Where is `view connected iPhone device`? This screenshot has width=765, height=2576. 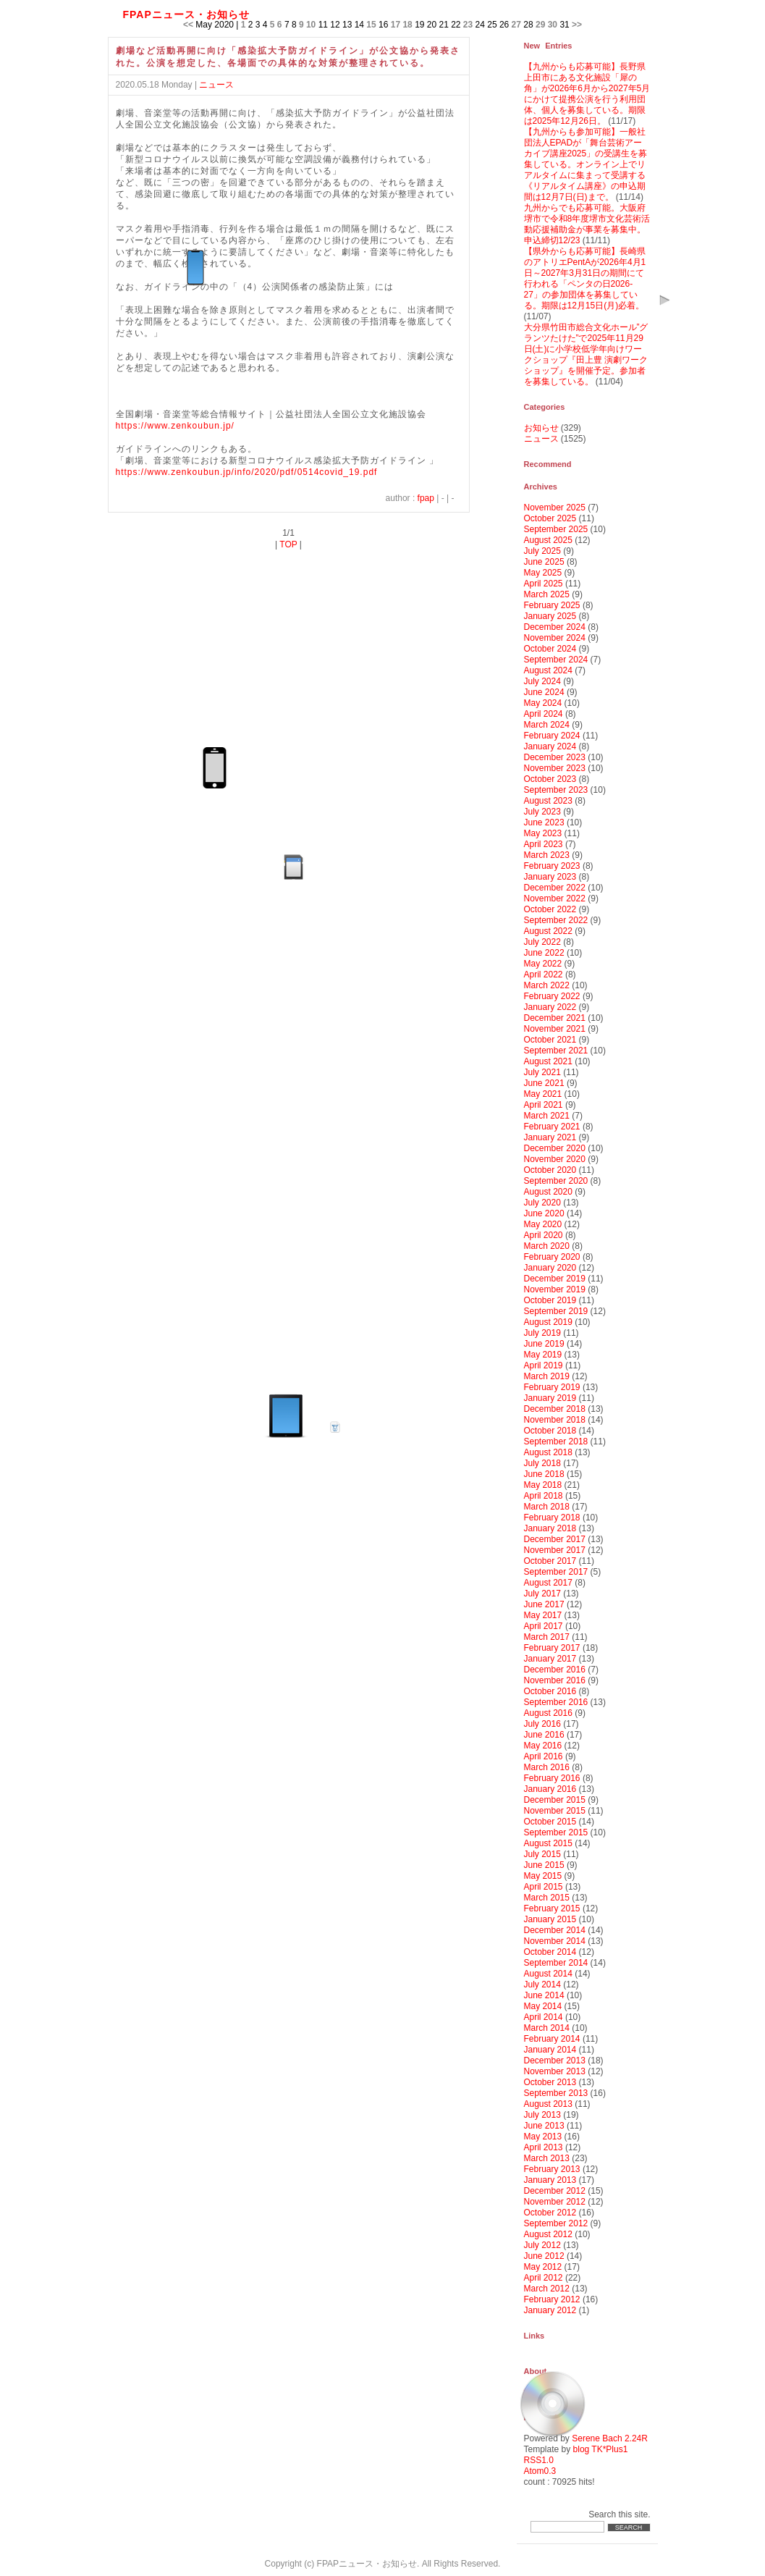 view connected iPhone device is located at coordinates (214, 767).